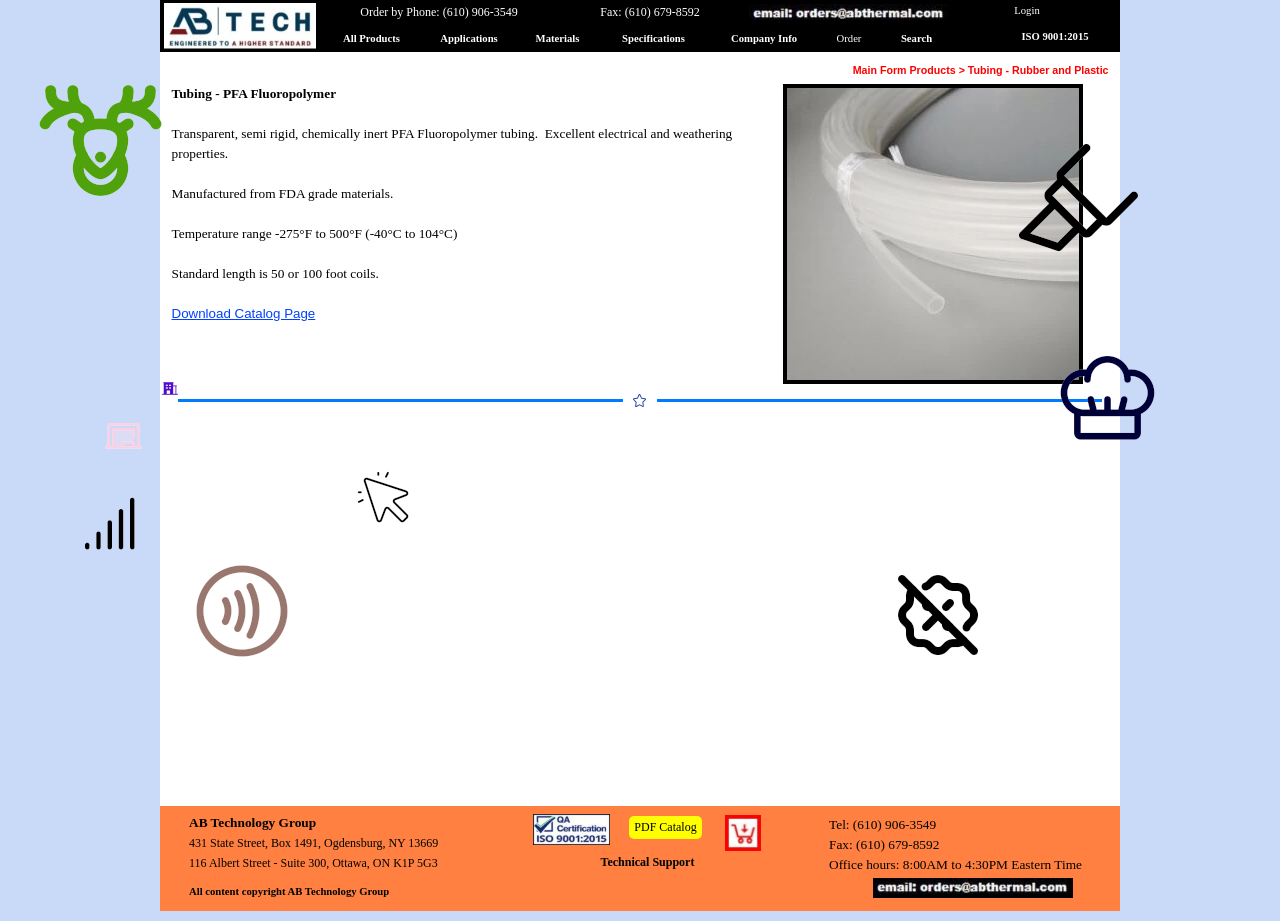 This screenshot has height=921, width=1280. What do you see at coordinates (386, 500) in the screenshot?
I see `click or tap to interact` at bounding box center [386, 500].